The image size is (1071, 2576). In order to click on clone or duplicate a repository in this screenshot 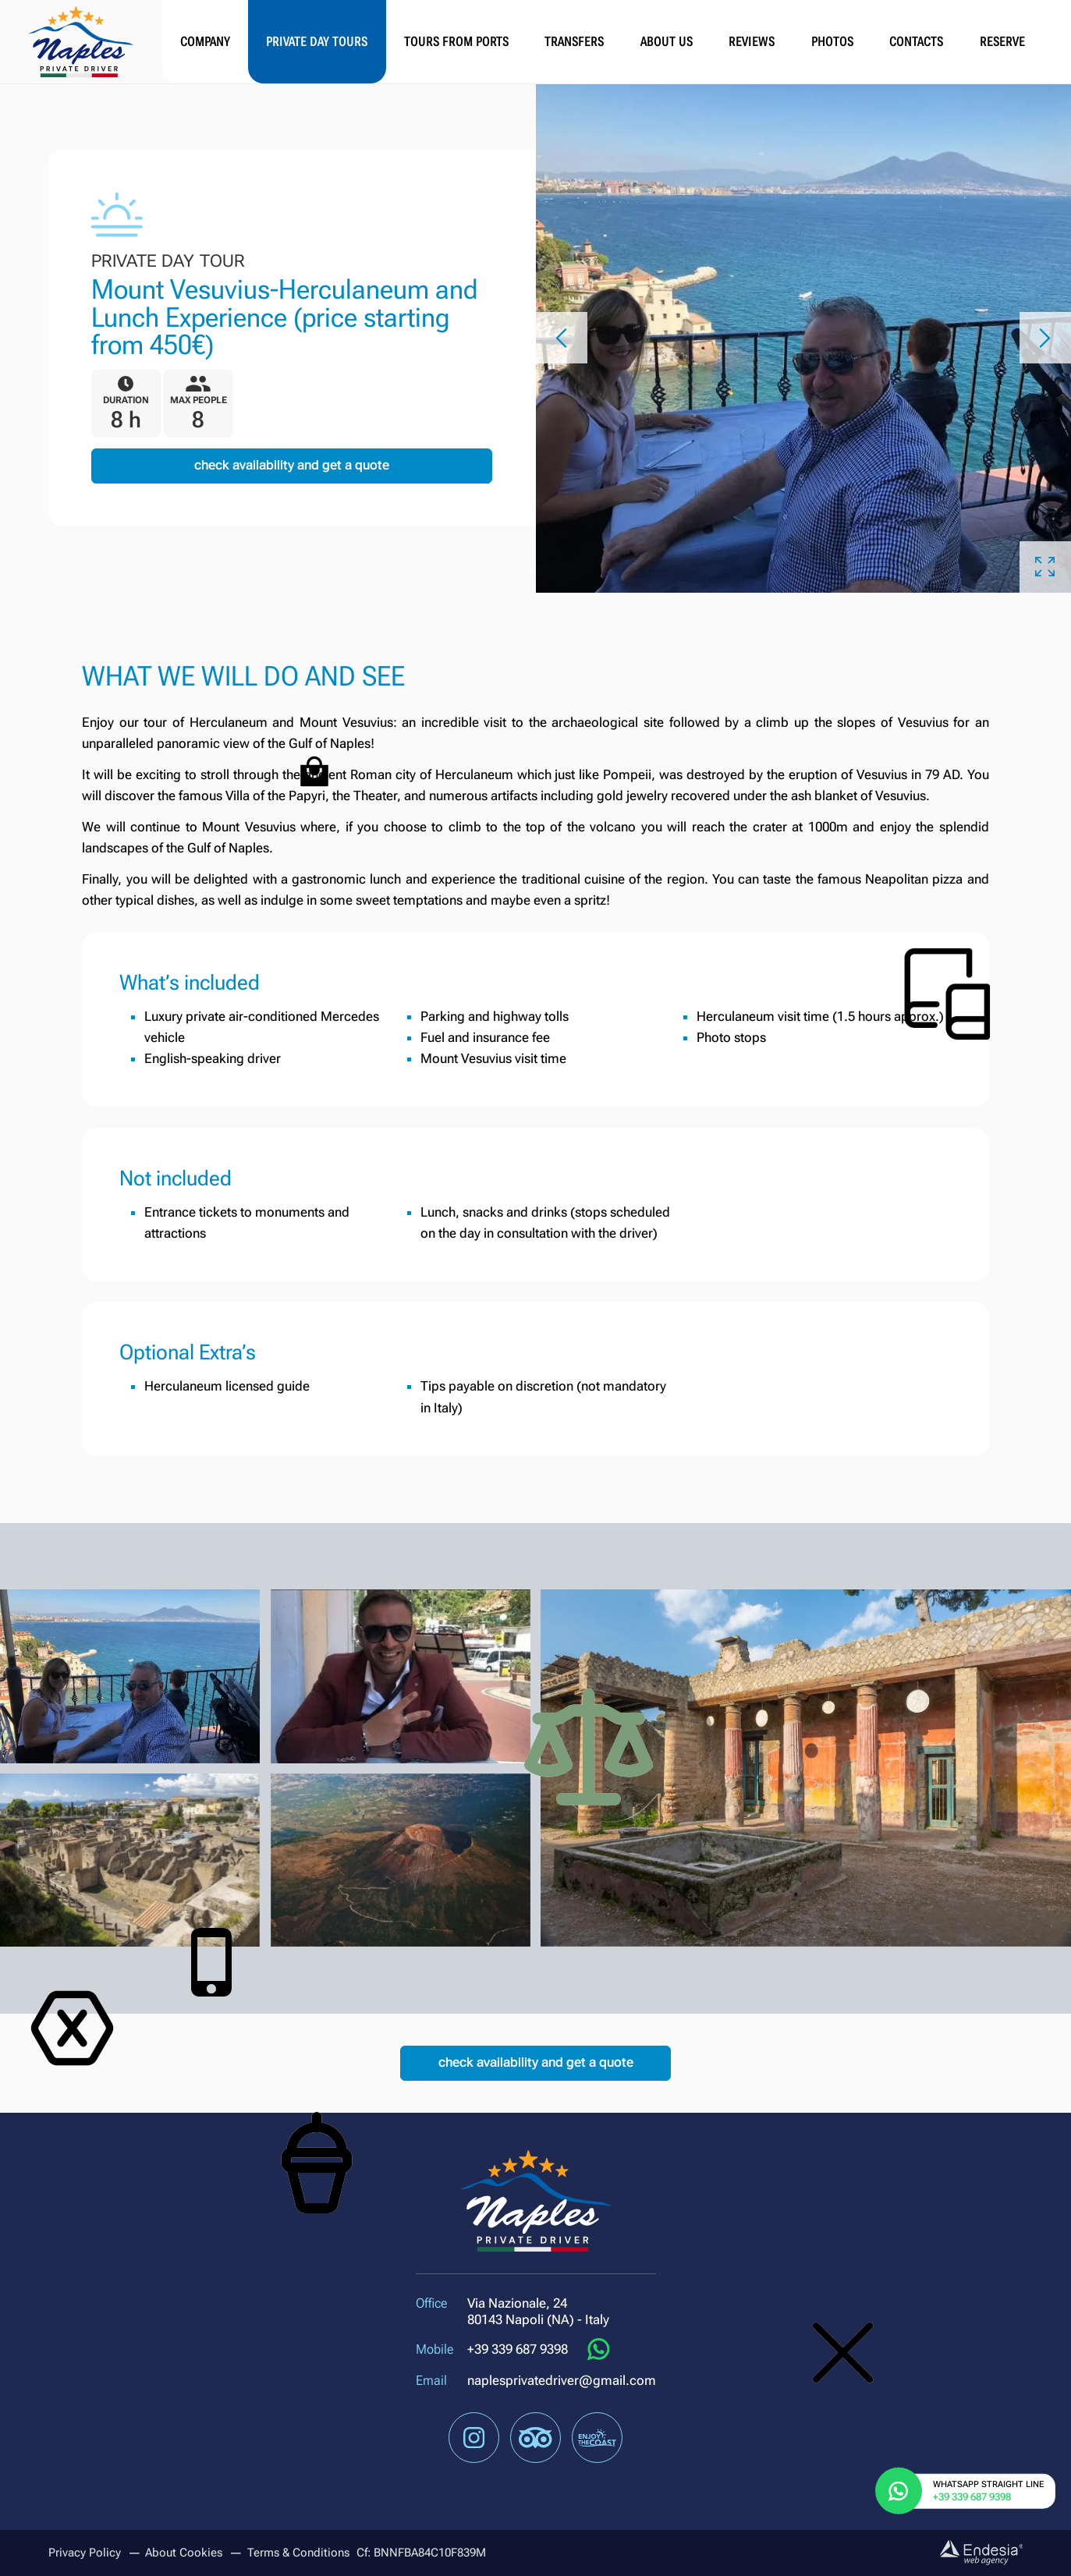, I will do `click(944, 994)`.